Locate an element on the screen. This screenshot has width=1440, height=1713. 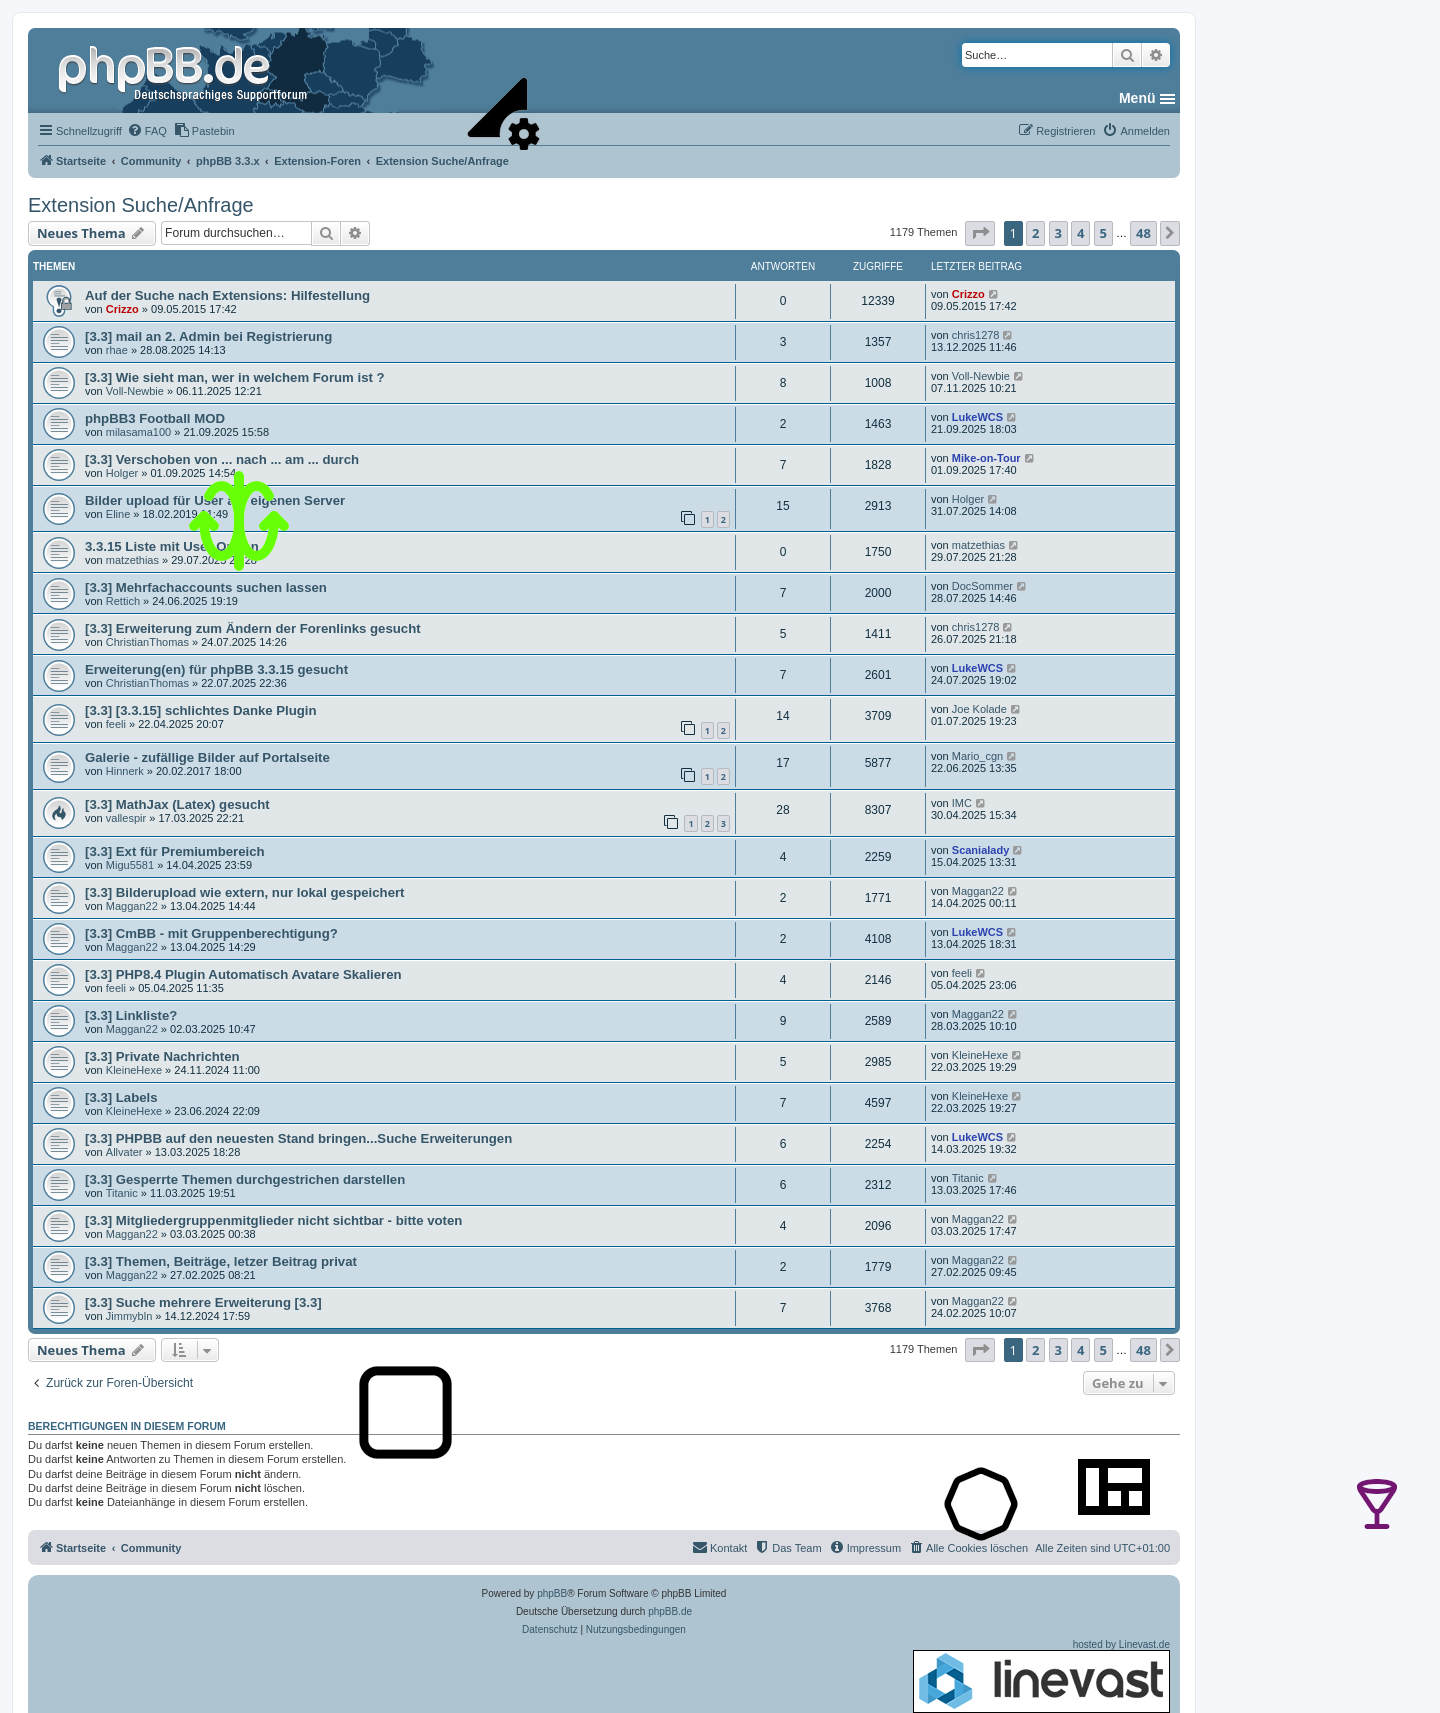
access data or network settings is located at coordinates (501, 111).